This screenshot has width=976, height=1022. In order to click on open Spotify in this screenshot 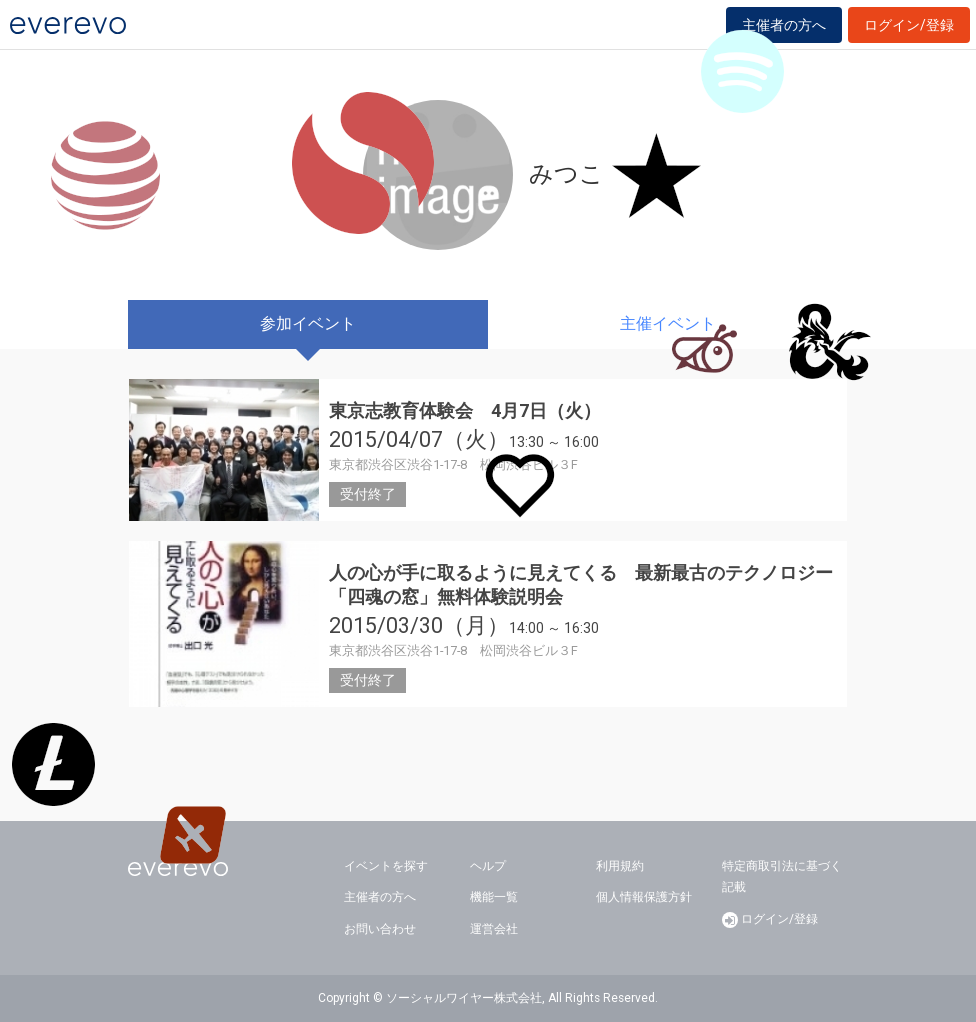, I will do `click(742, 71)`.